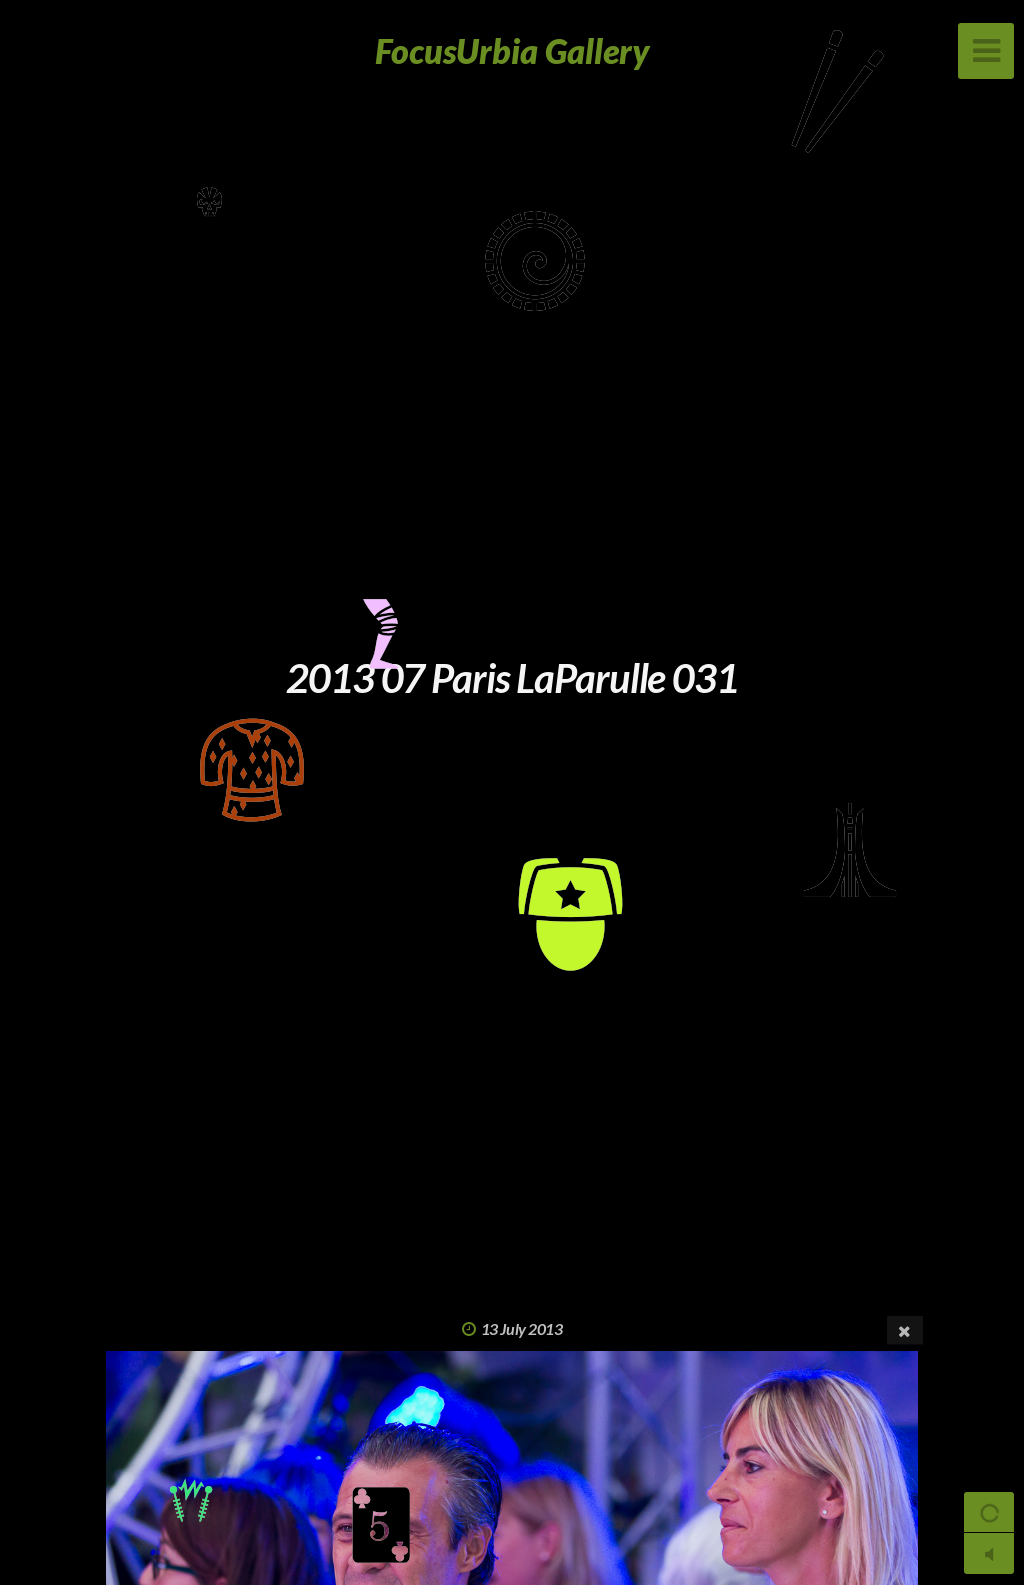 This screenshot has width=1024, height=1585. What do you see at coordinates (850, 850) in the screenshot?
I see `view memorial or monument location` at bounding box center [850, 850].